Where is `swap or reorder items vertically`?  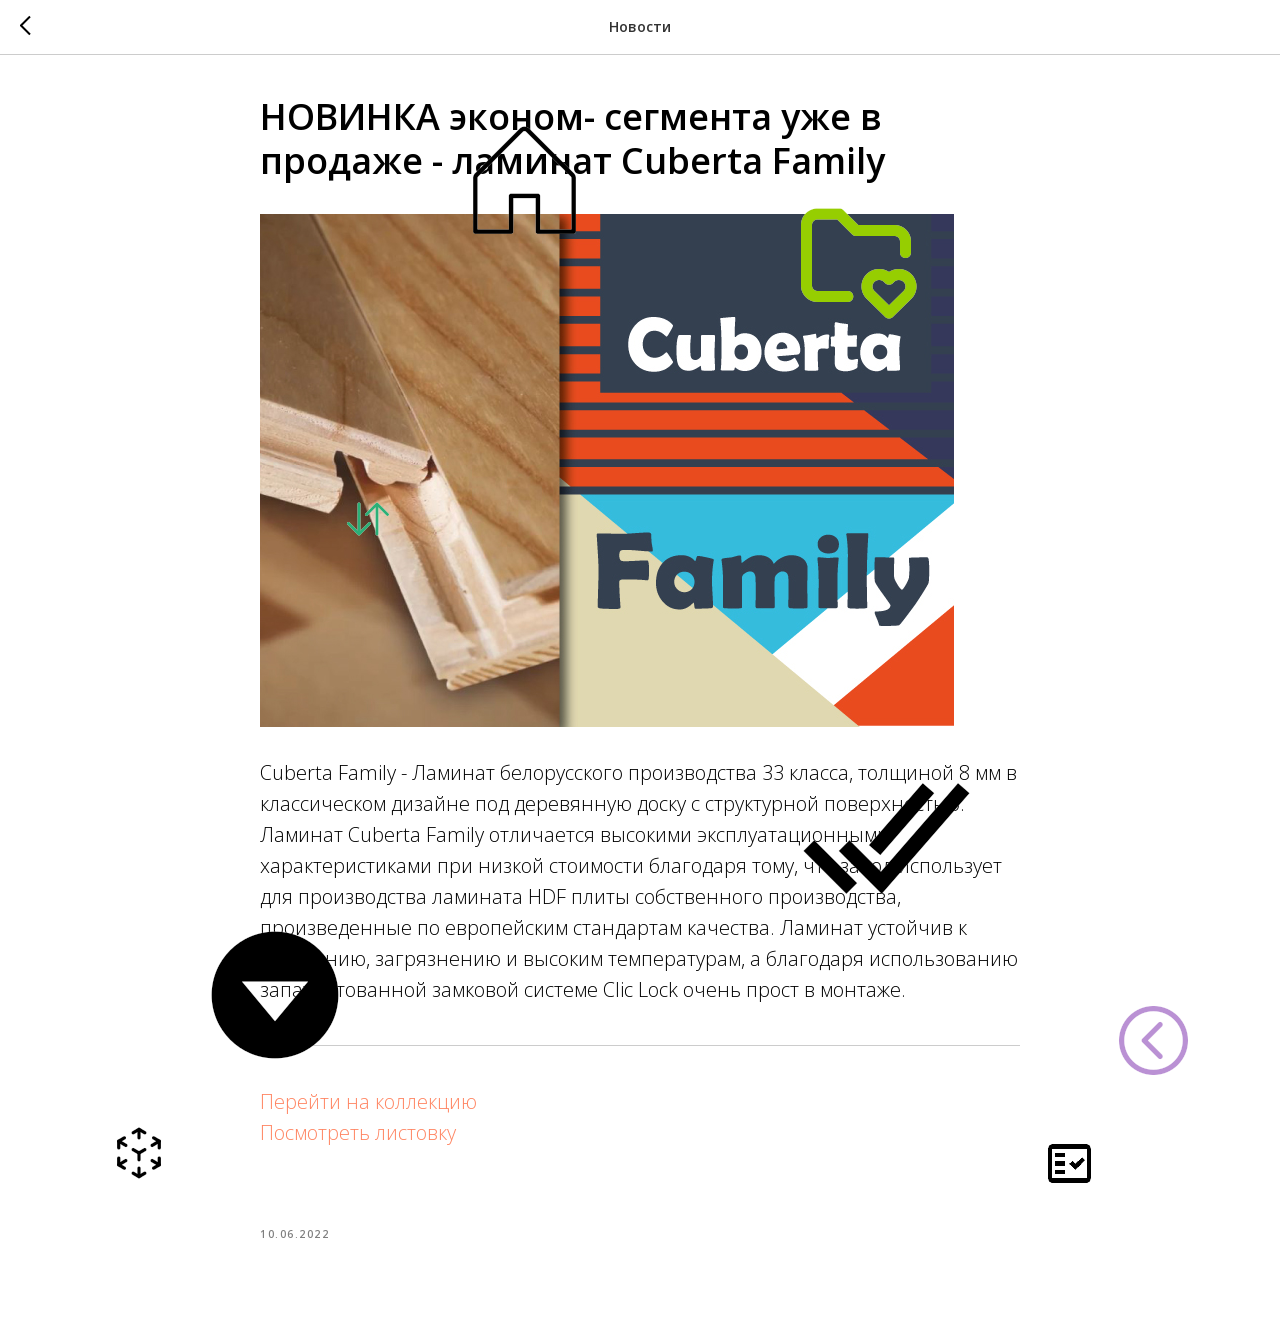 swap or reorder items vertically is located at coordinates (368, 519).